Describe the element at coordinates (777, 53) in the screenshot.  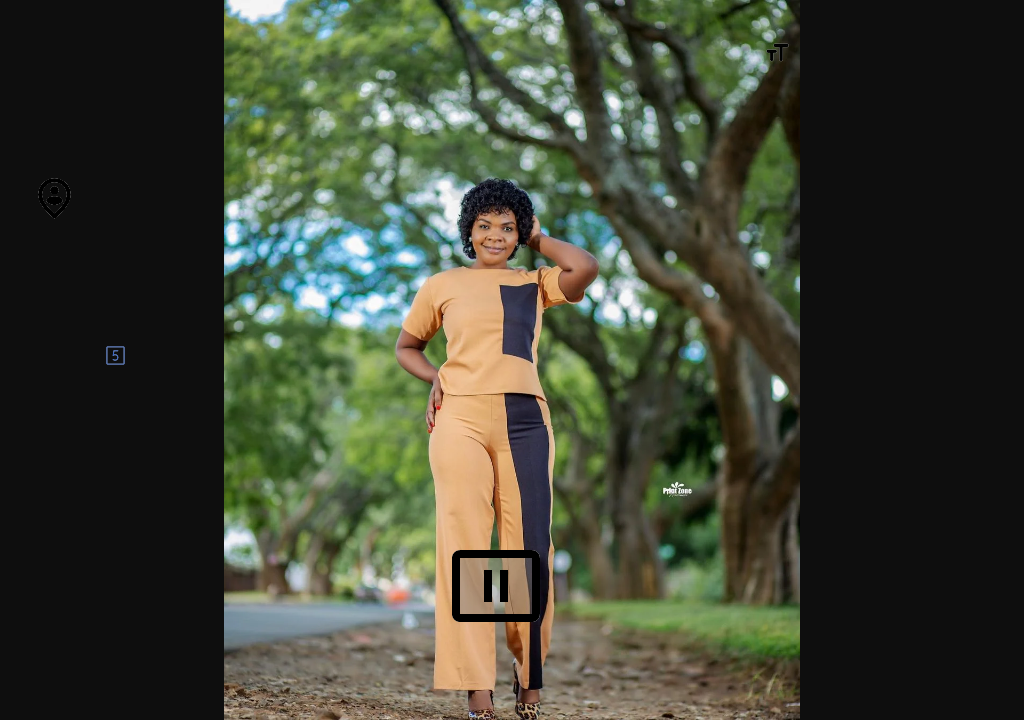
I see `adjust text size settings` at that location.